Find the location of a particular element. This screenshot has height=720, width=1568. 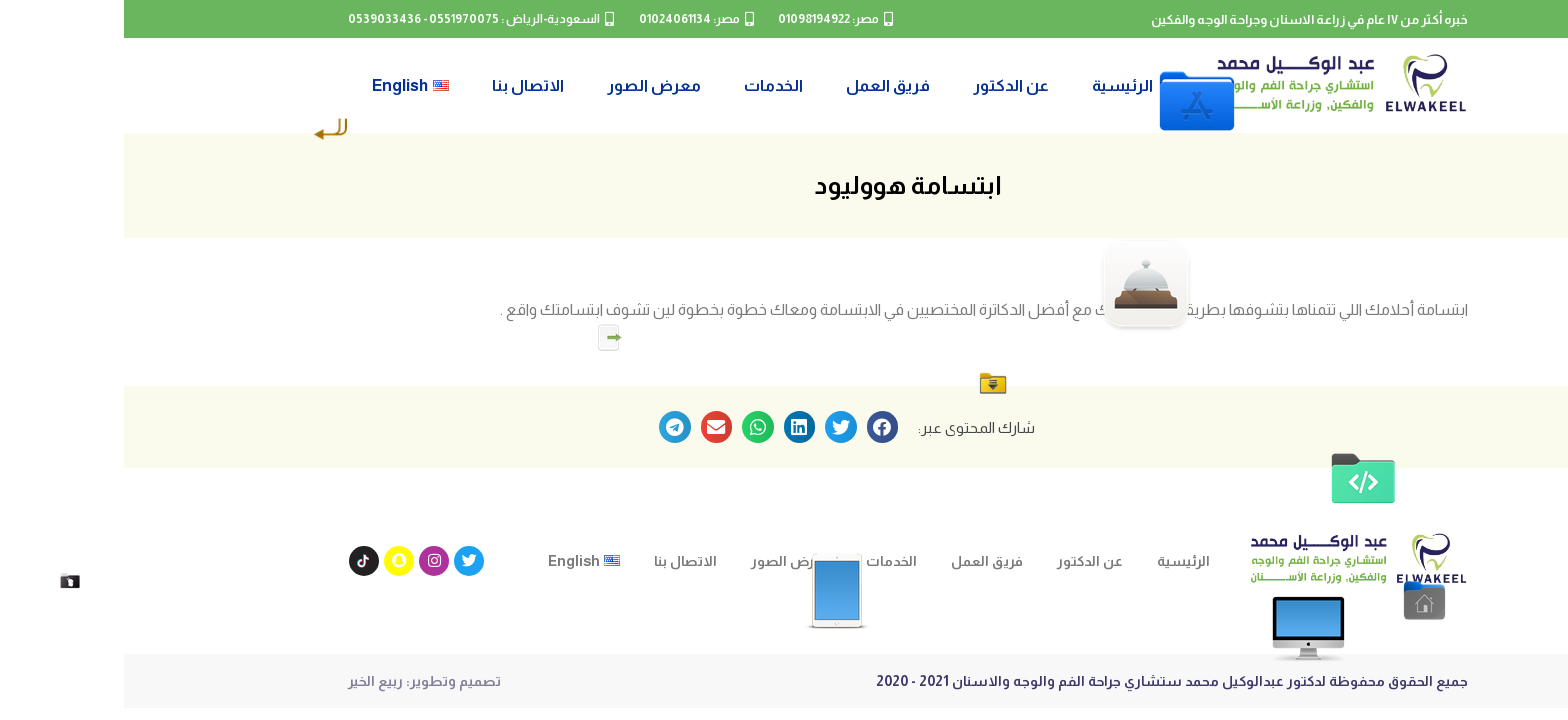

open programming projects folder is located at coordinates (1363, 480).